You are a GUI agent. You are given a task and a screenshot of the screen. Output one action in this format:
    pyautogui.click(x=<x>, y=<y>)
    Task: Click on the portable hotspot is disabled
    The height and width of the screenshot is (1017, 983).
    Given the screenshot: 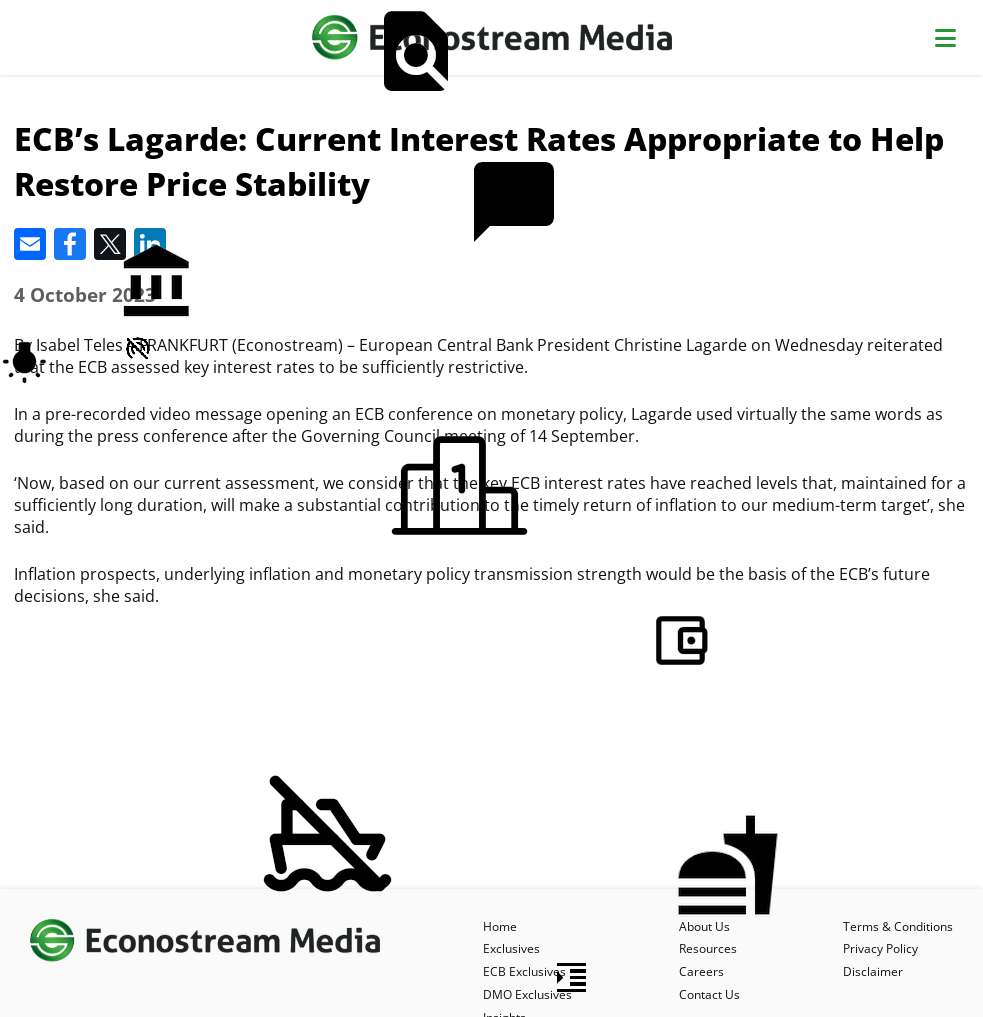 What is the action you would take?
    pyautogui.click(x=138, y=349)
    